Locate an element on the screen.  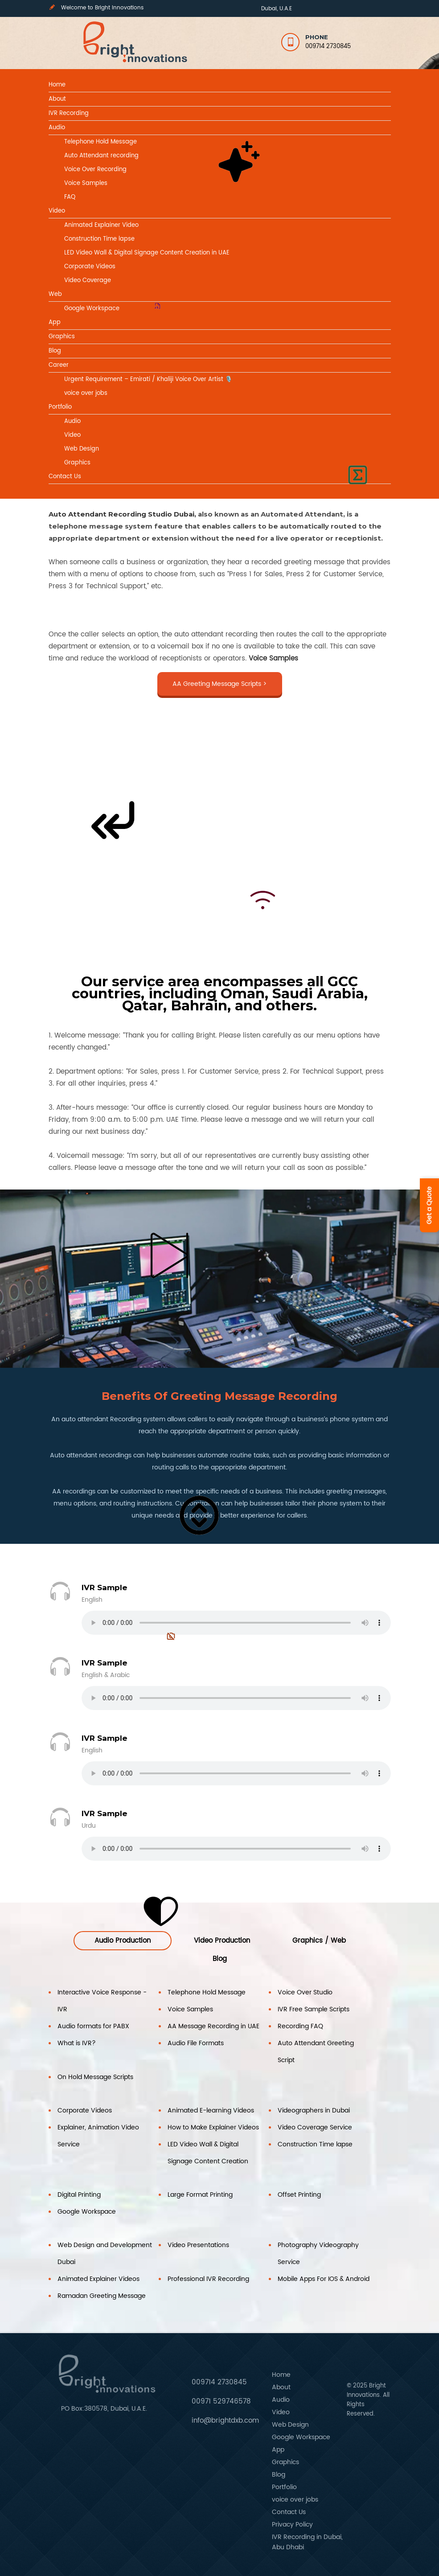
javascript file in a project directory is located at coordinates (157, 306).